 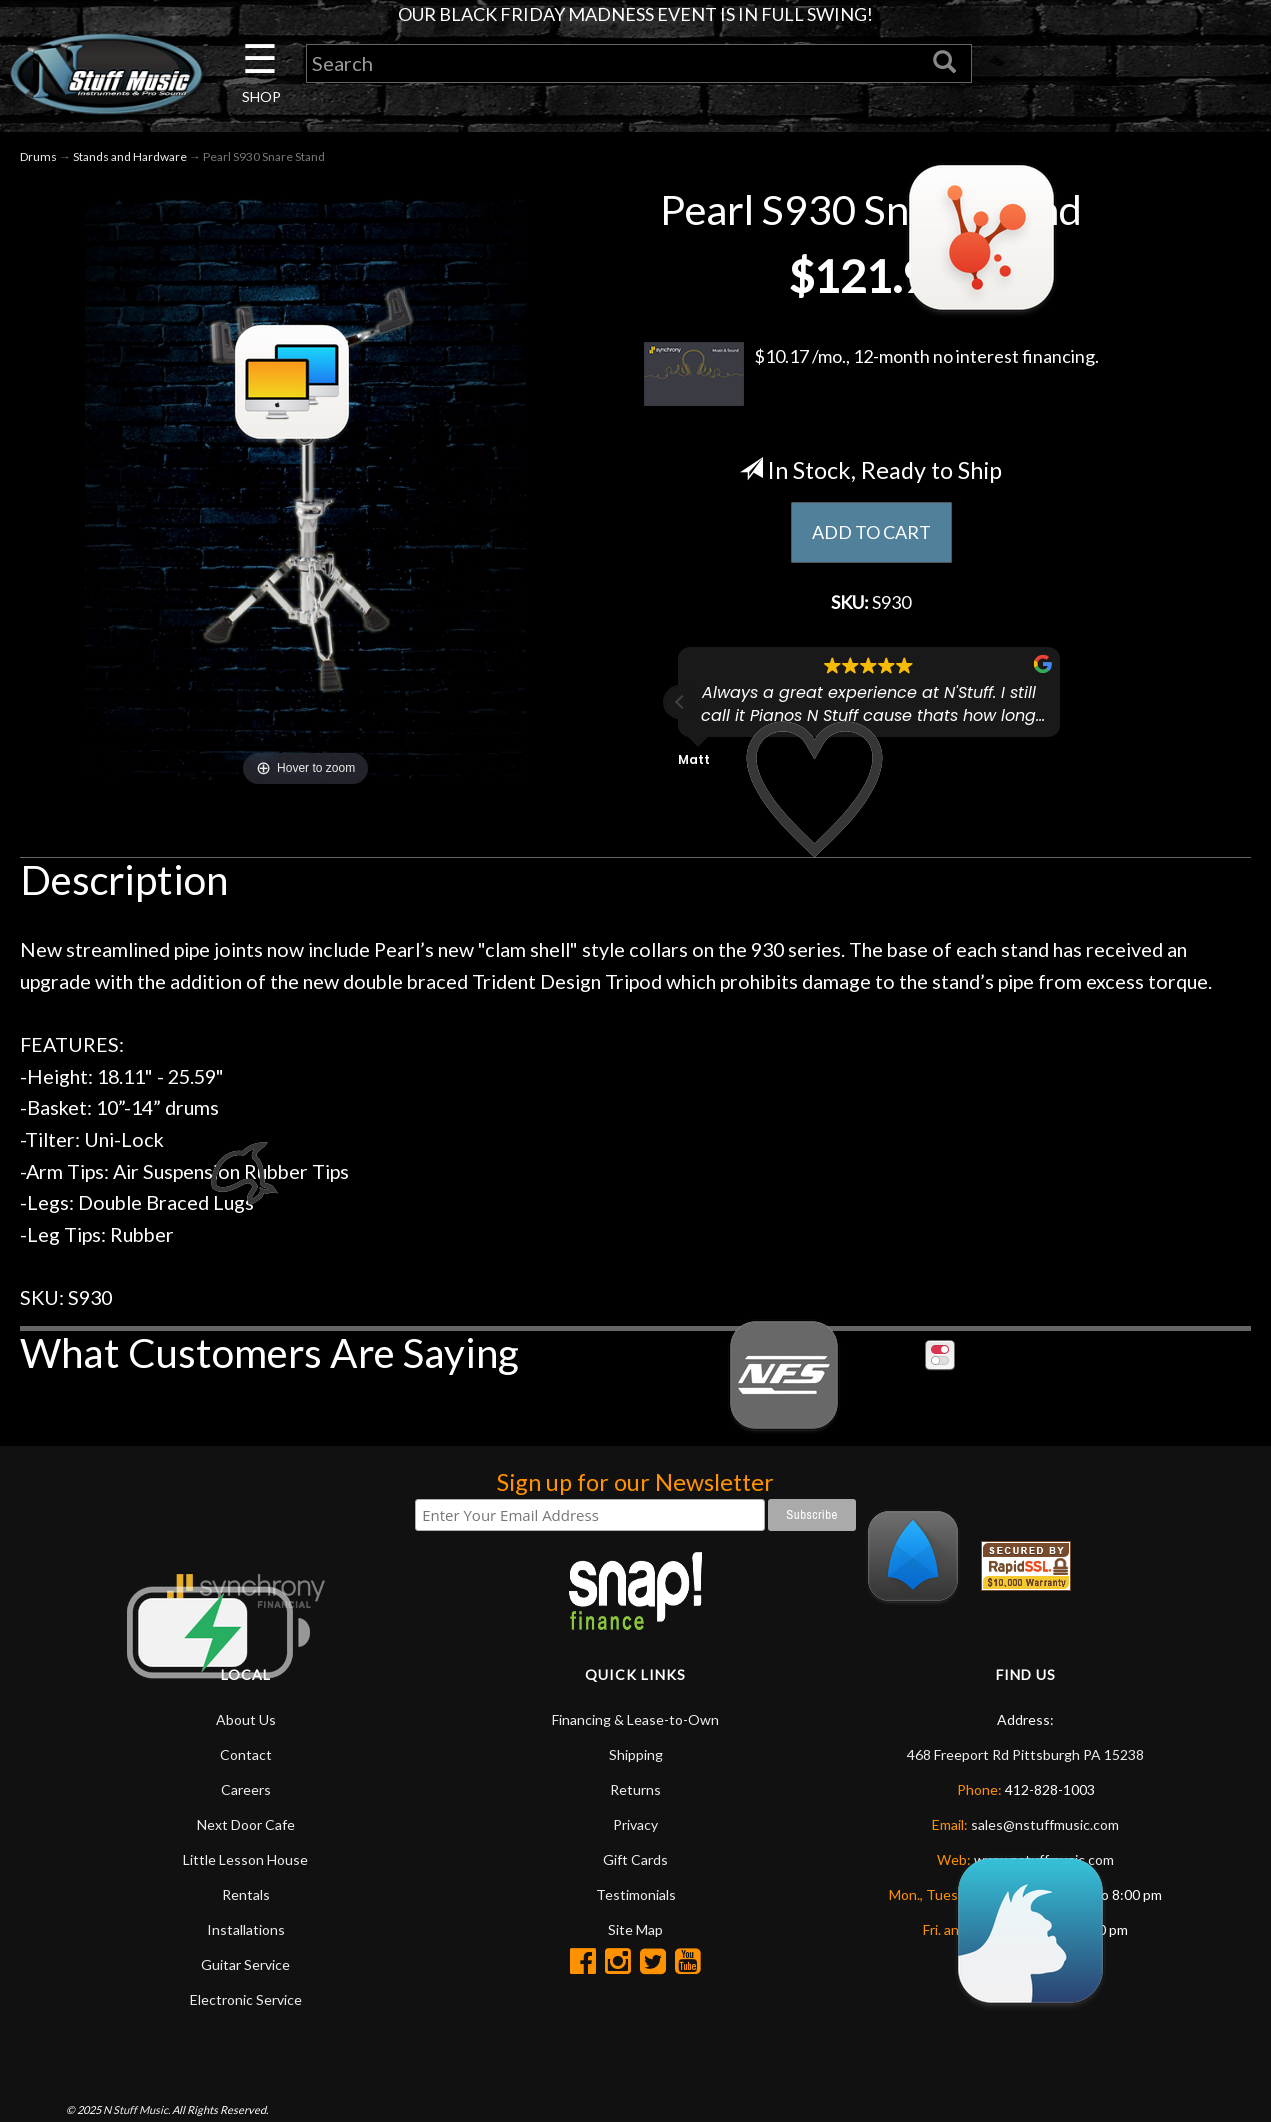 I want to click on open putty ssh terminal application, so click(x=292, y=382).